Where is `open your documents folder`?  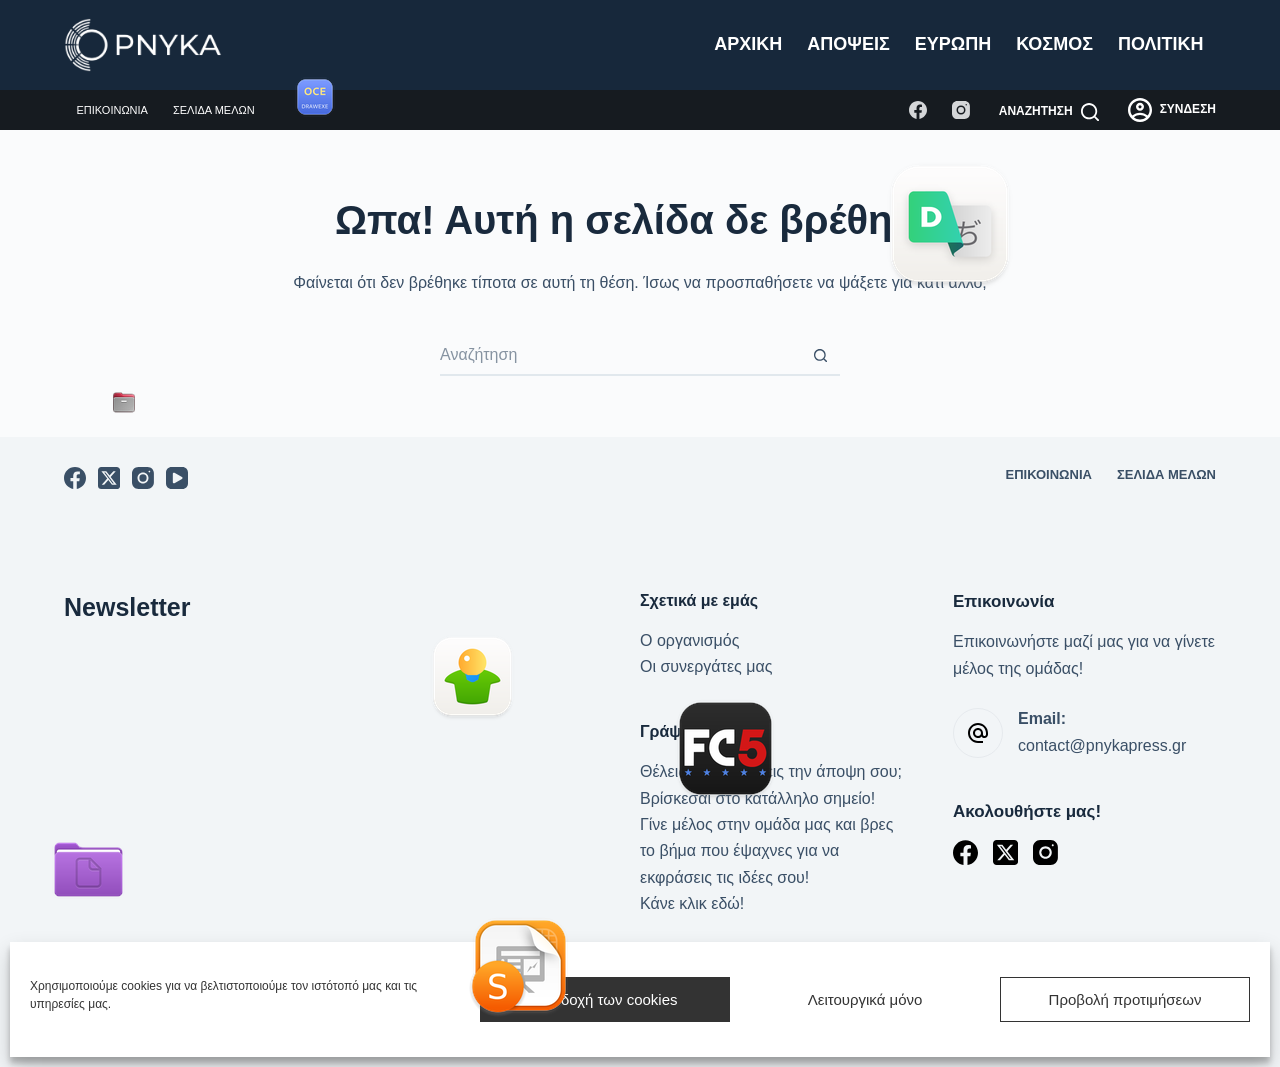
open your documents folder is located at coordinates (88, 869).